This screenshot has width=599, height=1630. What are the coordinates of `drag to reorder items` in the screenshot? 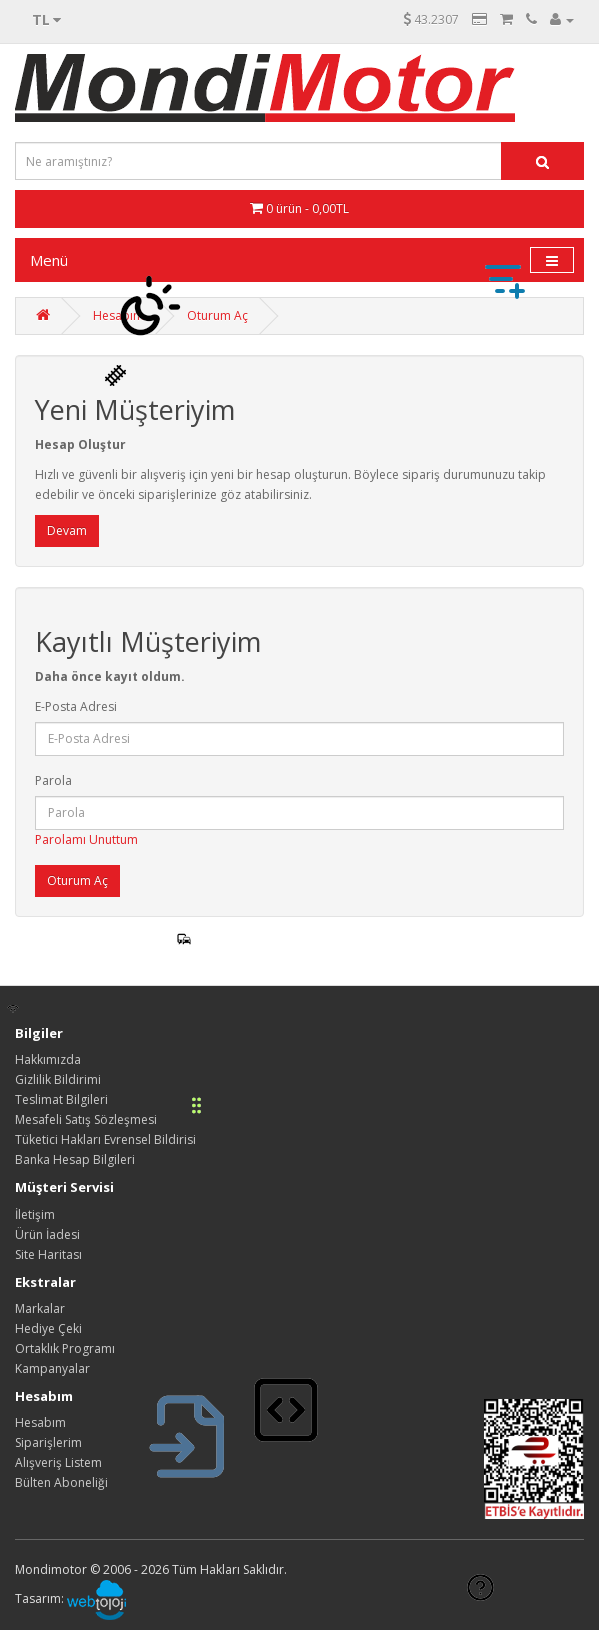 It's located at (196, 1105).